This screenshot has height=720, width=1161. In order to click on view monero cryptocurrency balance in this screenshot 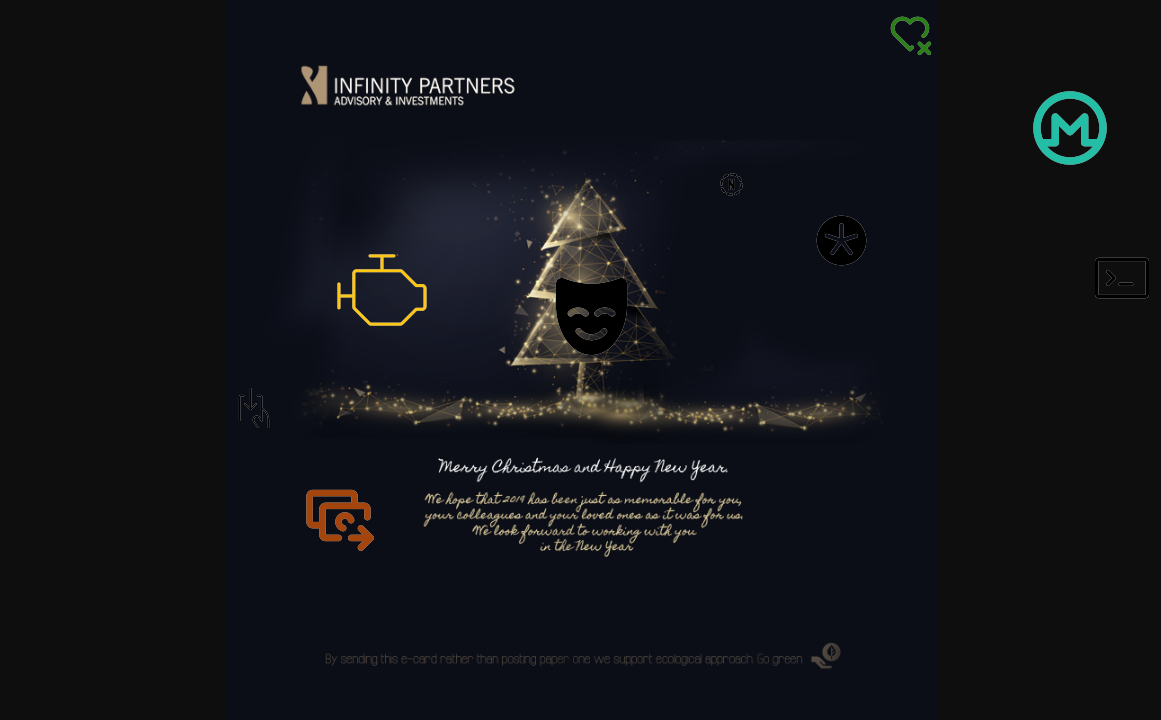, I will do `click(1070, 128)`.